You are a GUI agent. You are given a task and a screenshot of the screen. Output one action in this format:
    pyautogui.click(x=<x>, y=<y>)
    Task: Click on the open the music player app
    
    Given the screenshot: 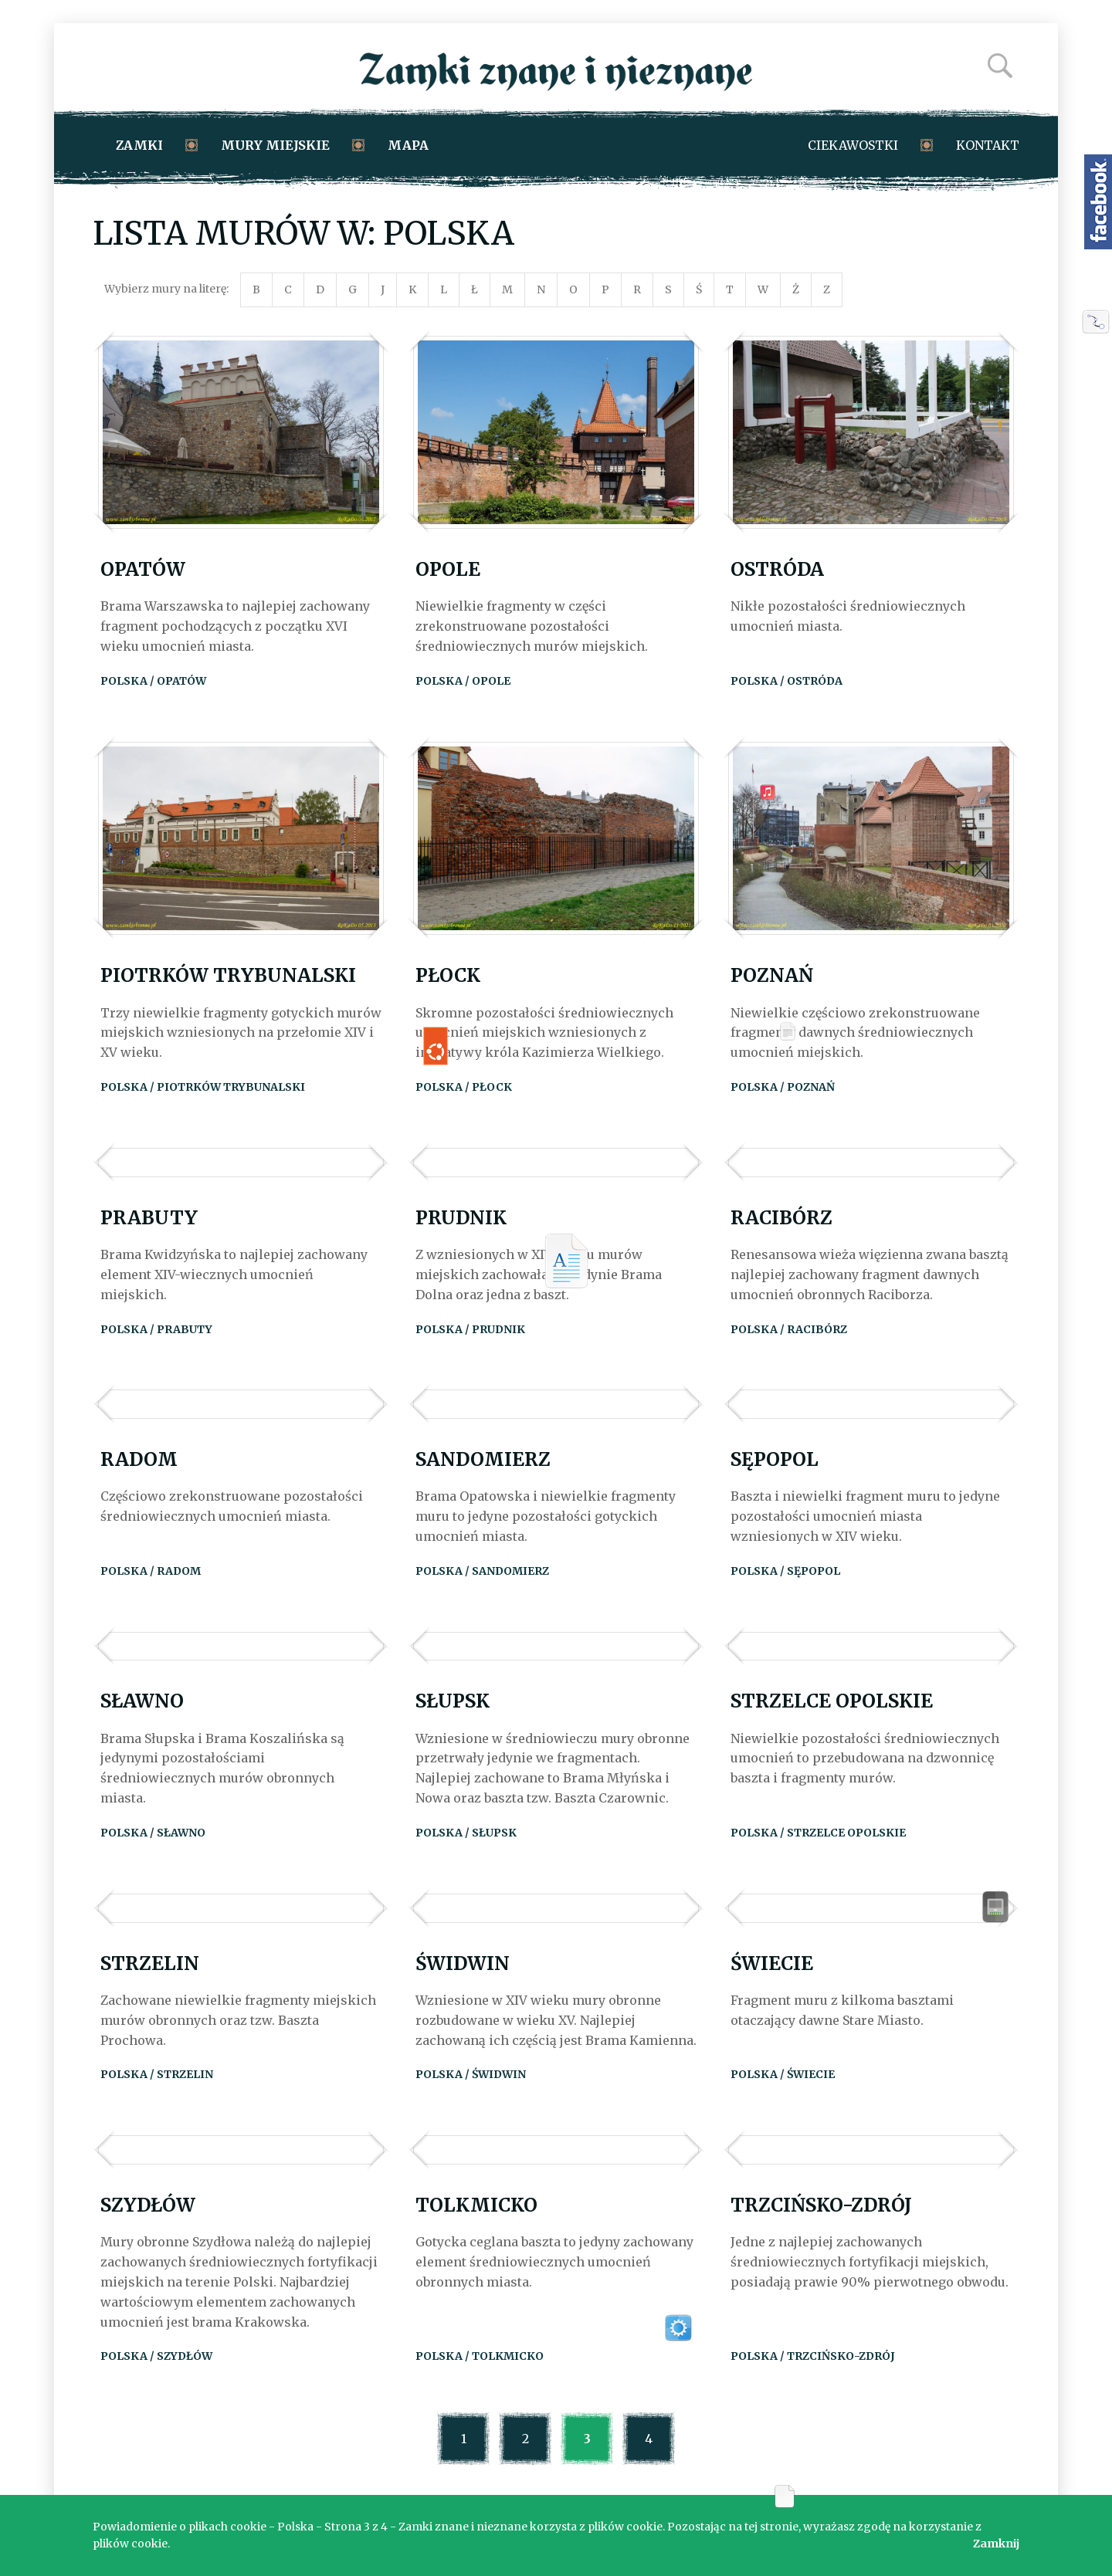 What is the action you would take?
    pyautogui.click(x=768, y=792)
    